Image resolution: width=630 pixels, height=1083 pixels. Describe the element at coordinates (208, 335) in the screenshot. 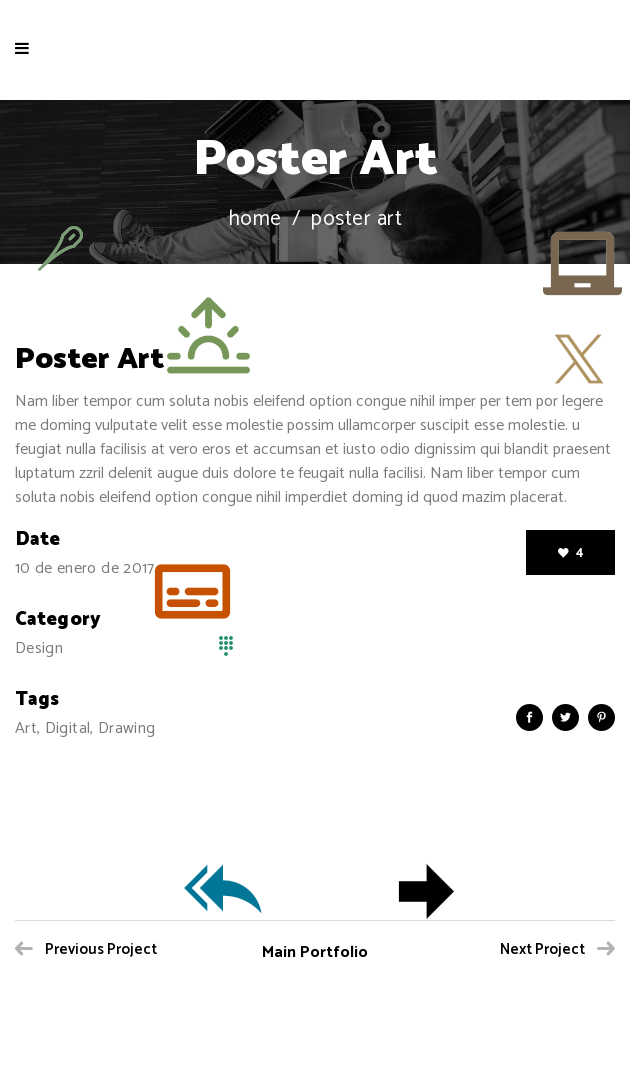

I see `indicates sunrise or morning time` at that location.